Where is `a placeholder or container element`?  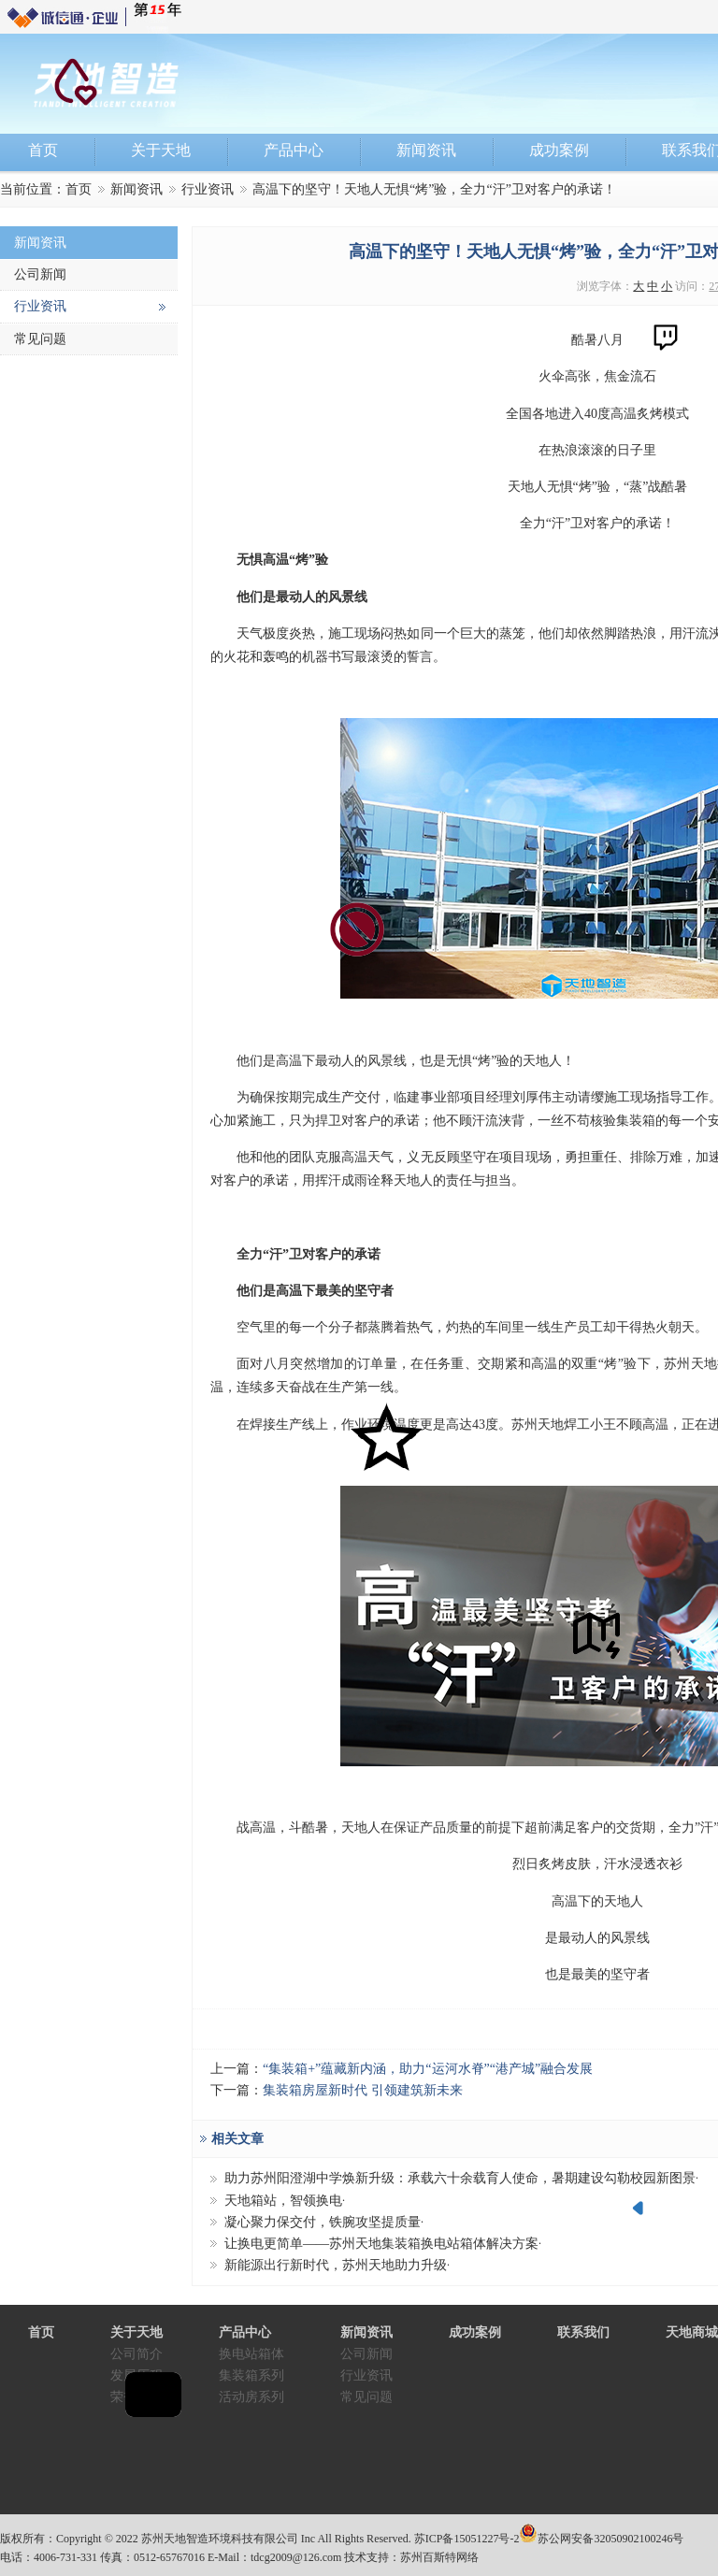
a placeholder or container element is located at coordinates (153, 2395).